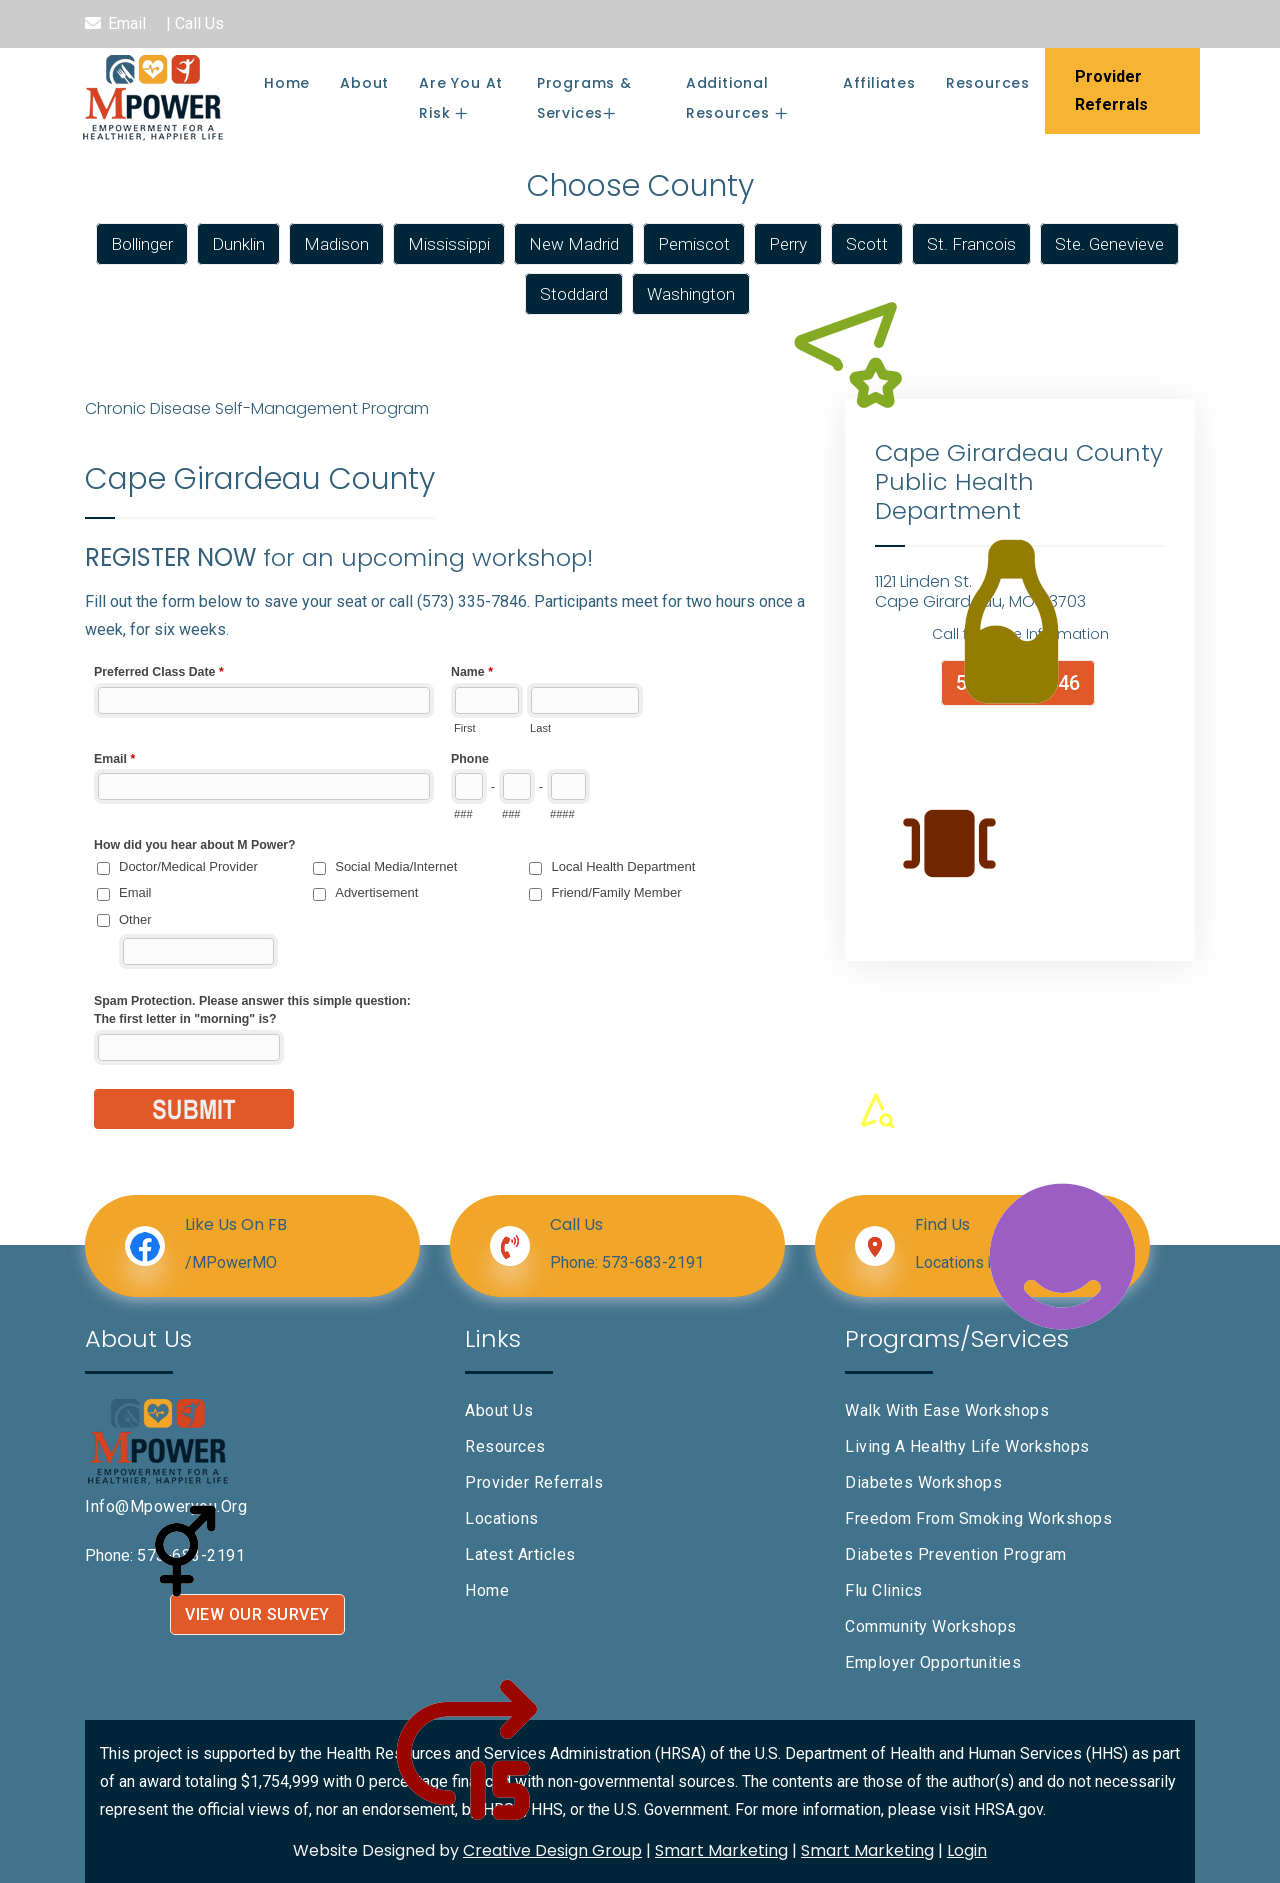 The width and height of the screenshot is (1280, 1883). I want to click on view beverage or drink options, so click(1011, 625).